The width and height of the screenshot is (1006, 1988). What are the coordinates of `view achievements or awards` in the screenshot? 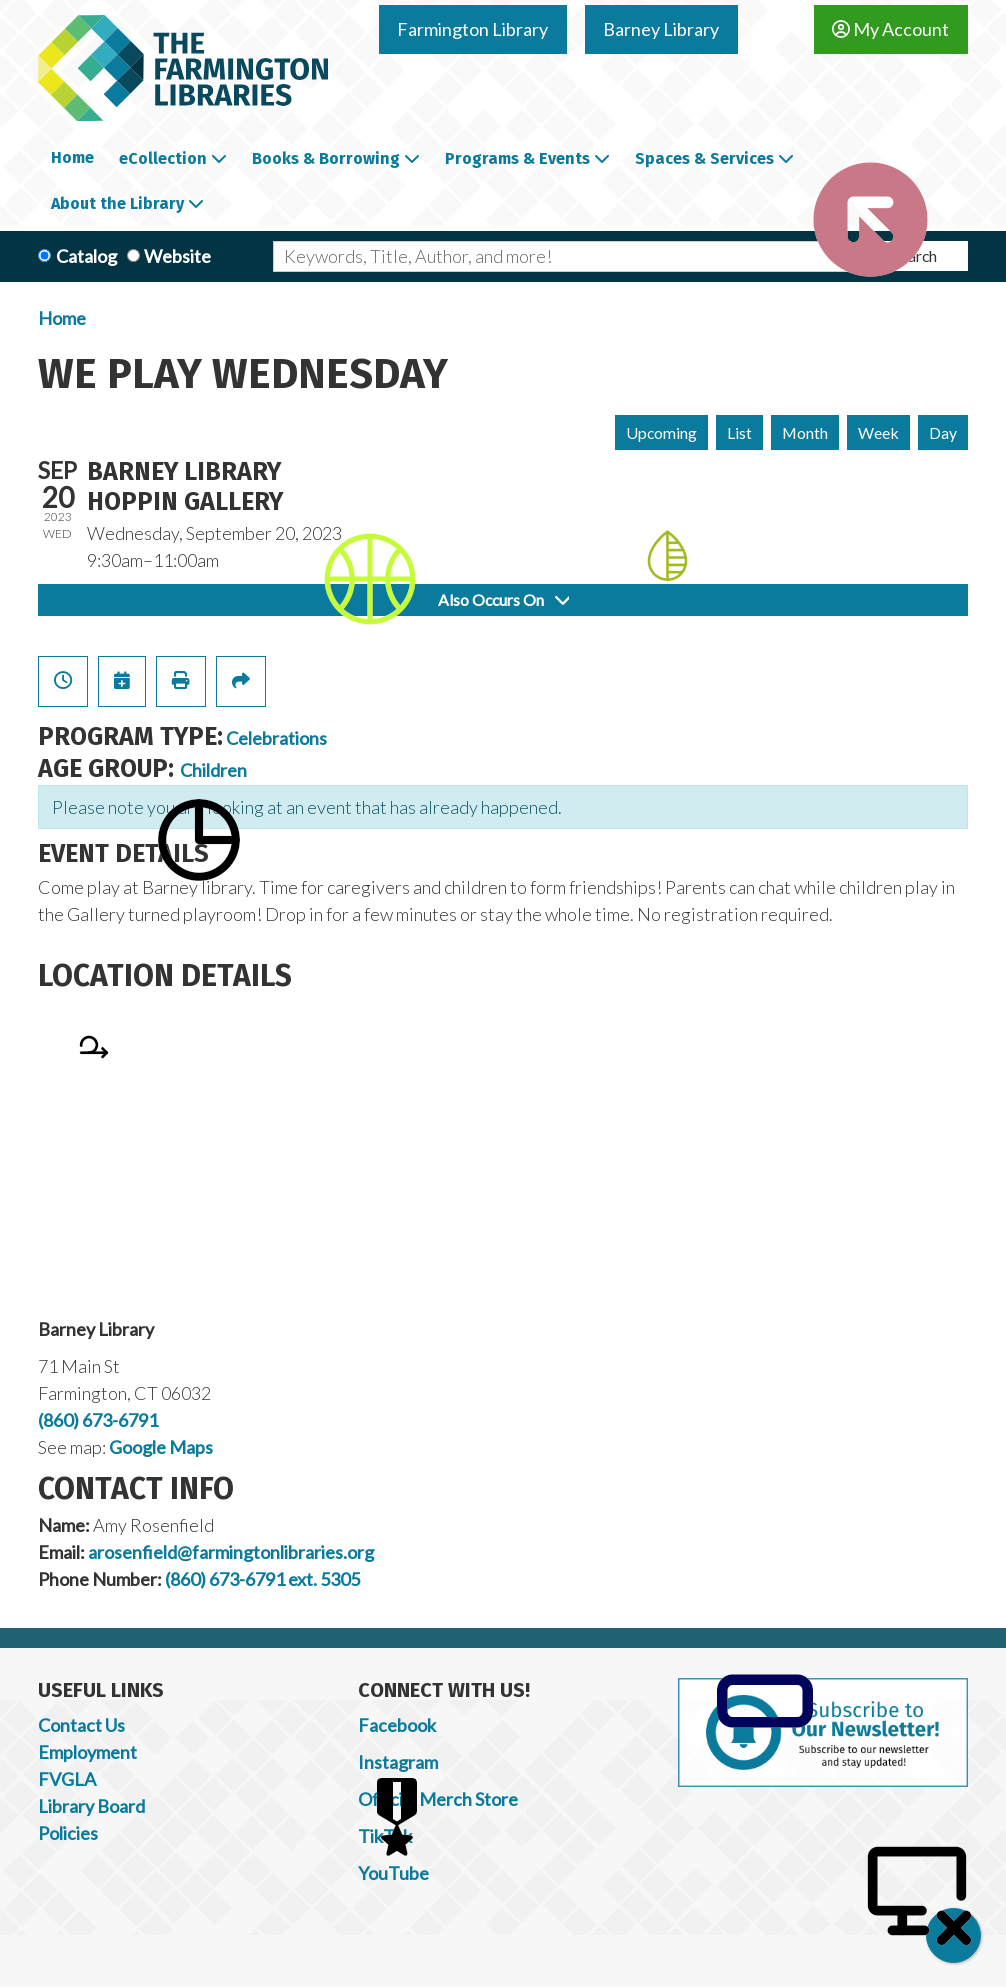 It's located at (397, 1818).